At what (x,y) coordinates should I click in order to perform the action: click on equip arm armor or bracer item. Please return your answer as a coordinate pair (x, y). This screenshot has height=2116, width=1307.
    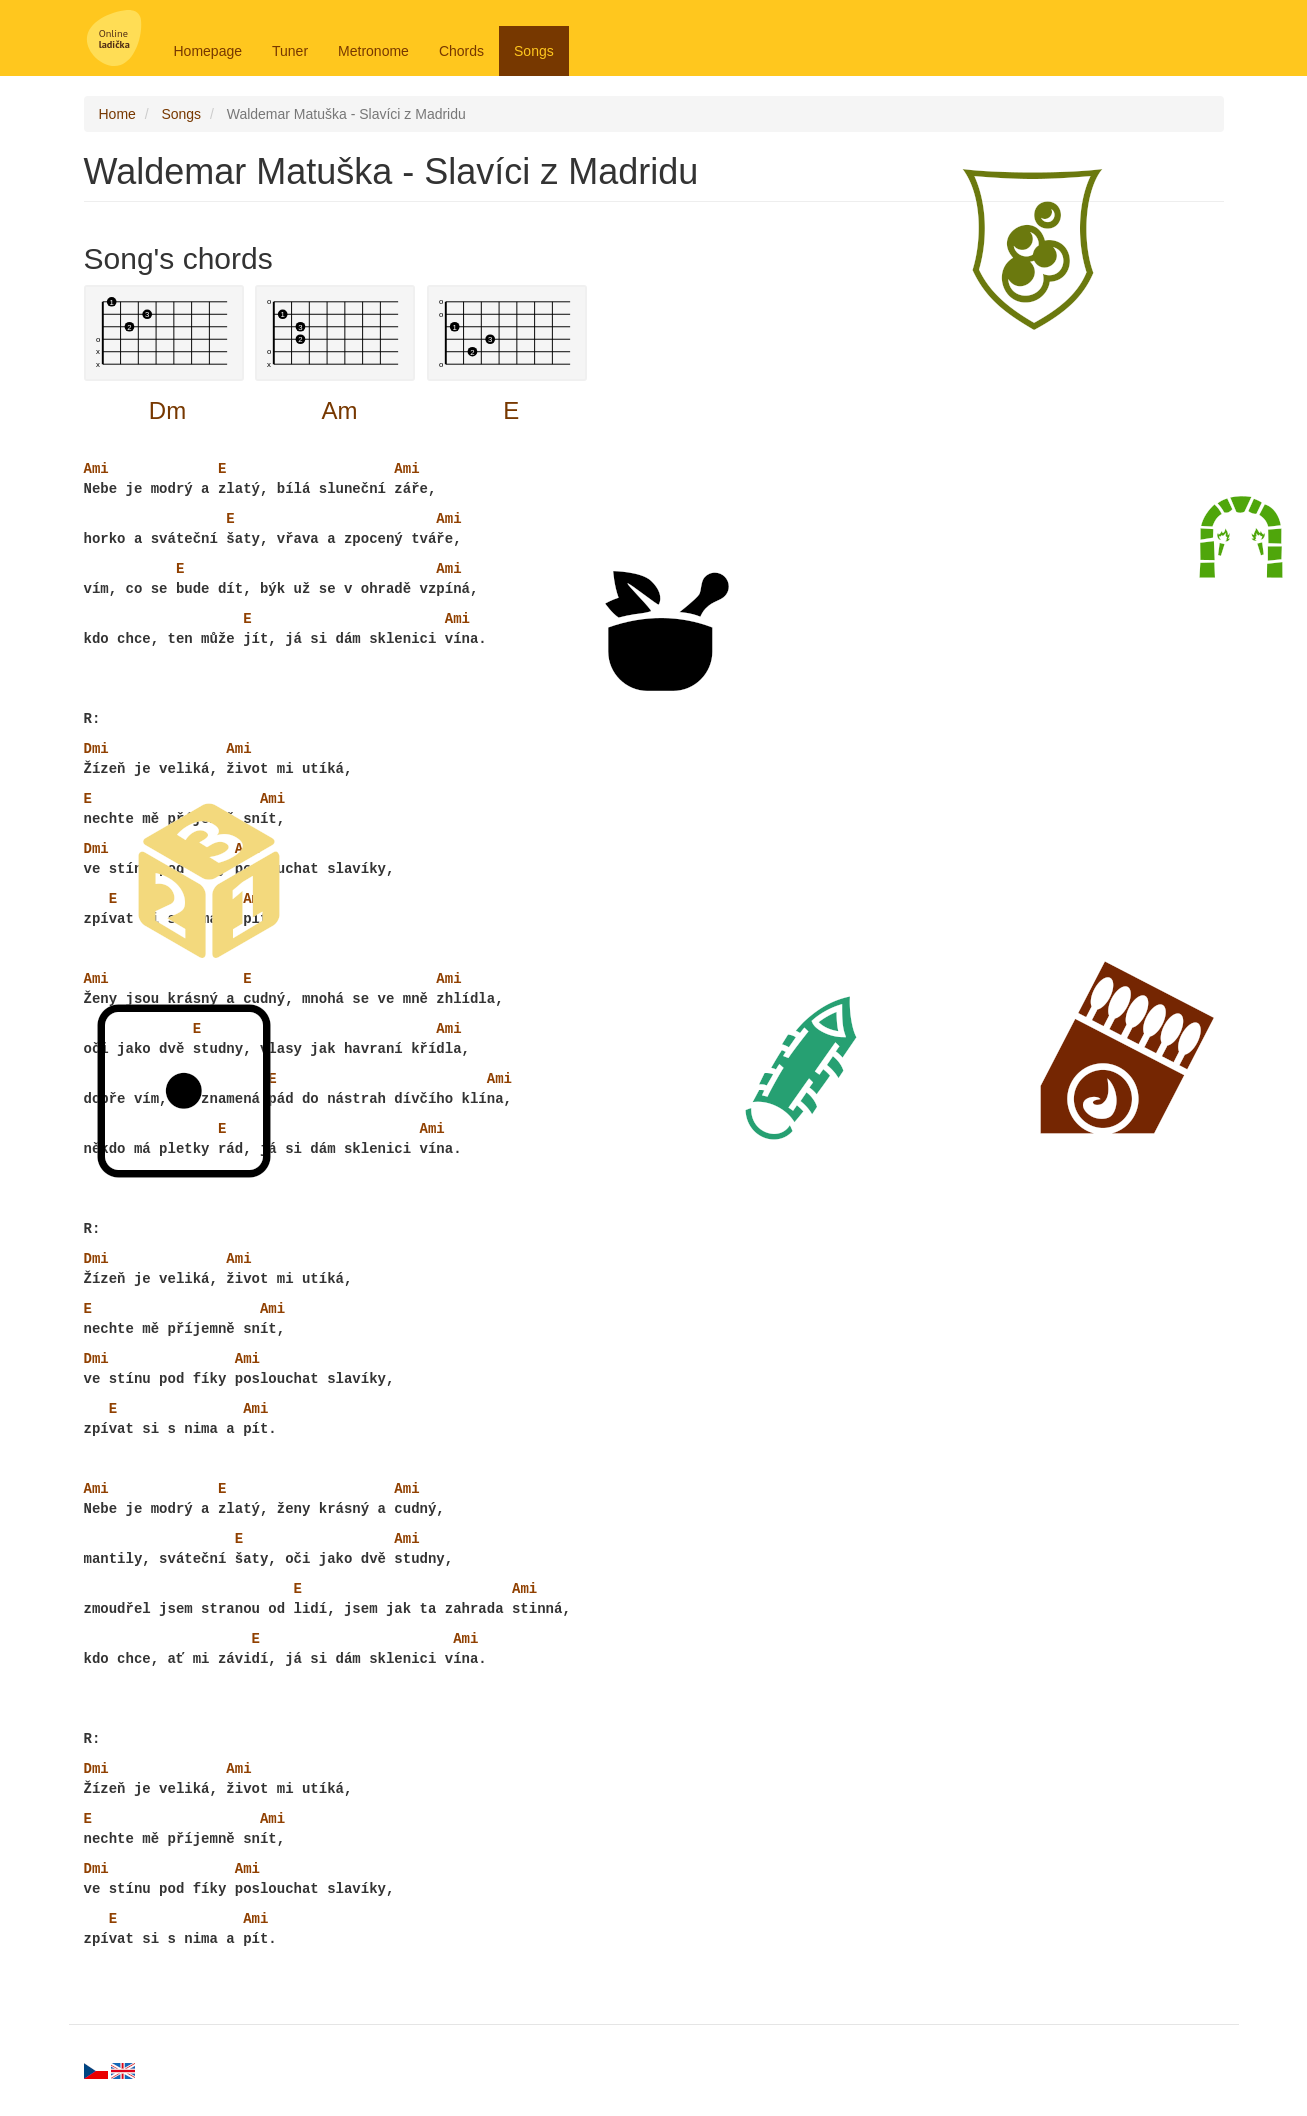
    Looking at the image, I should click on (801, 1068).